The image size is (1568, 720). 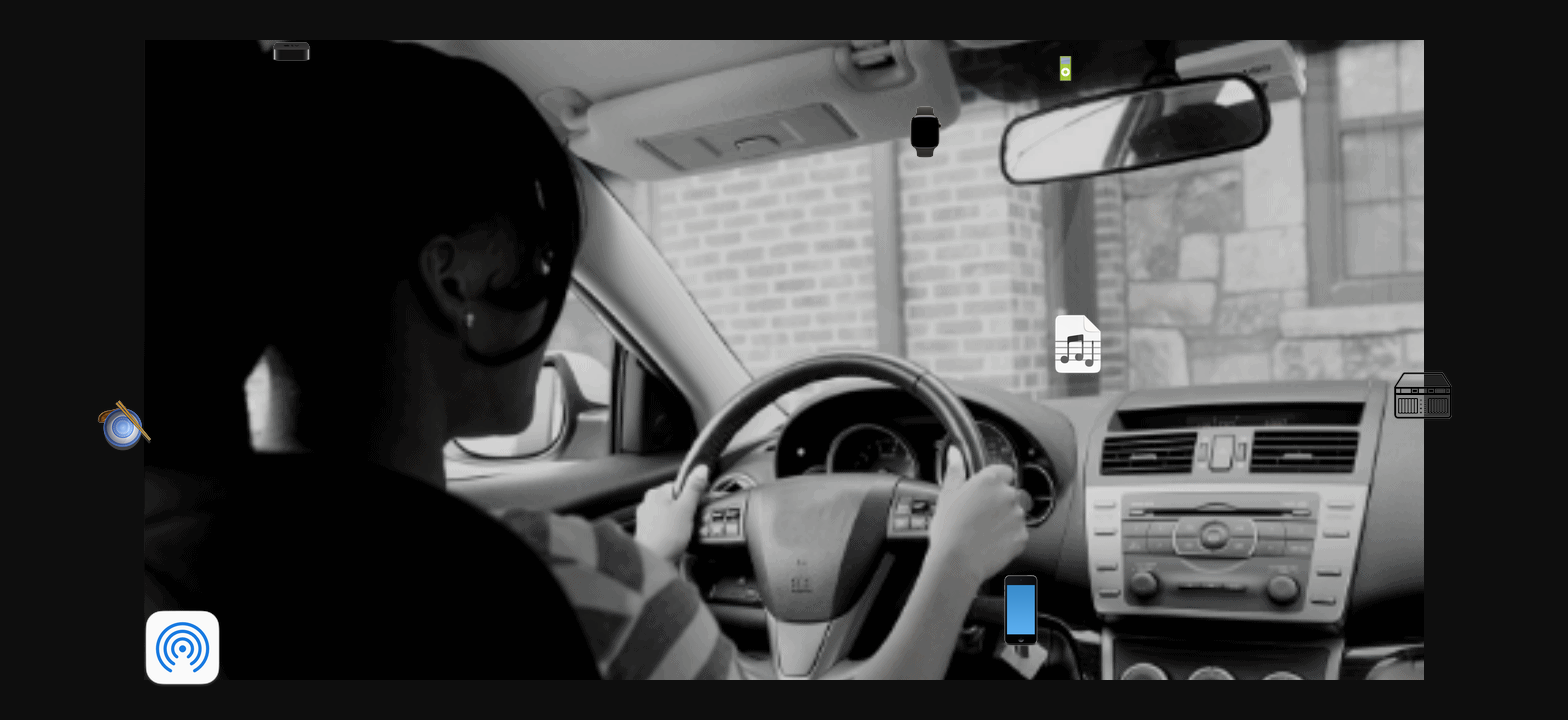 I want to click on sync services application icon, so click(x=124, y=424).